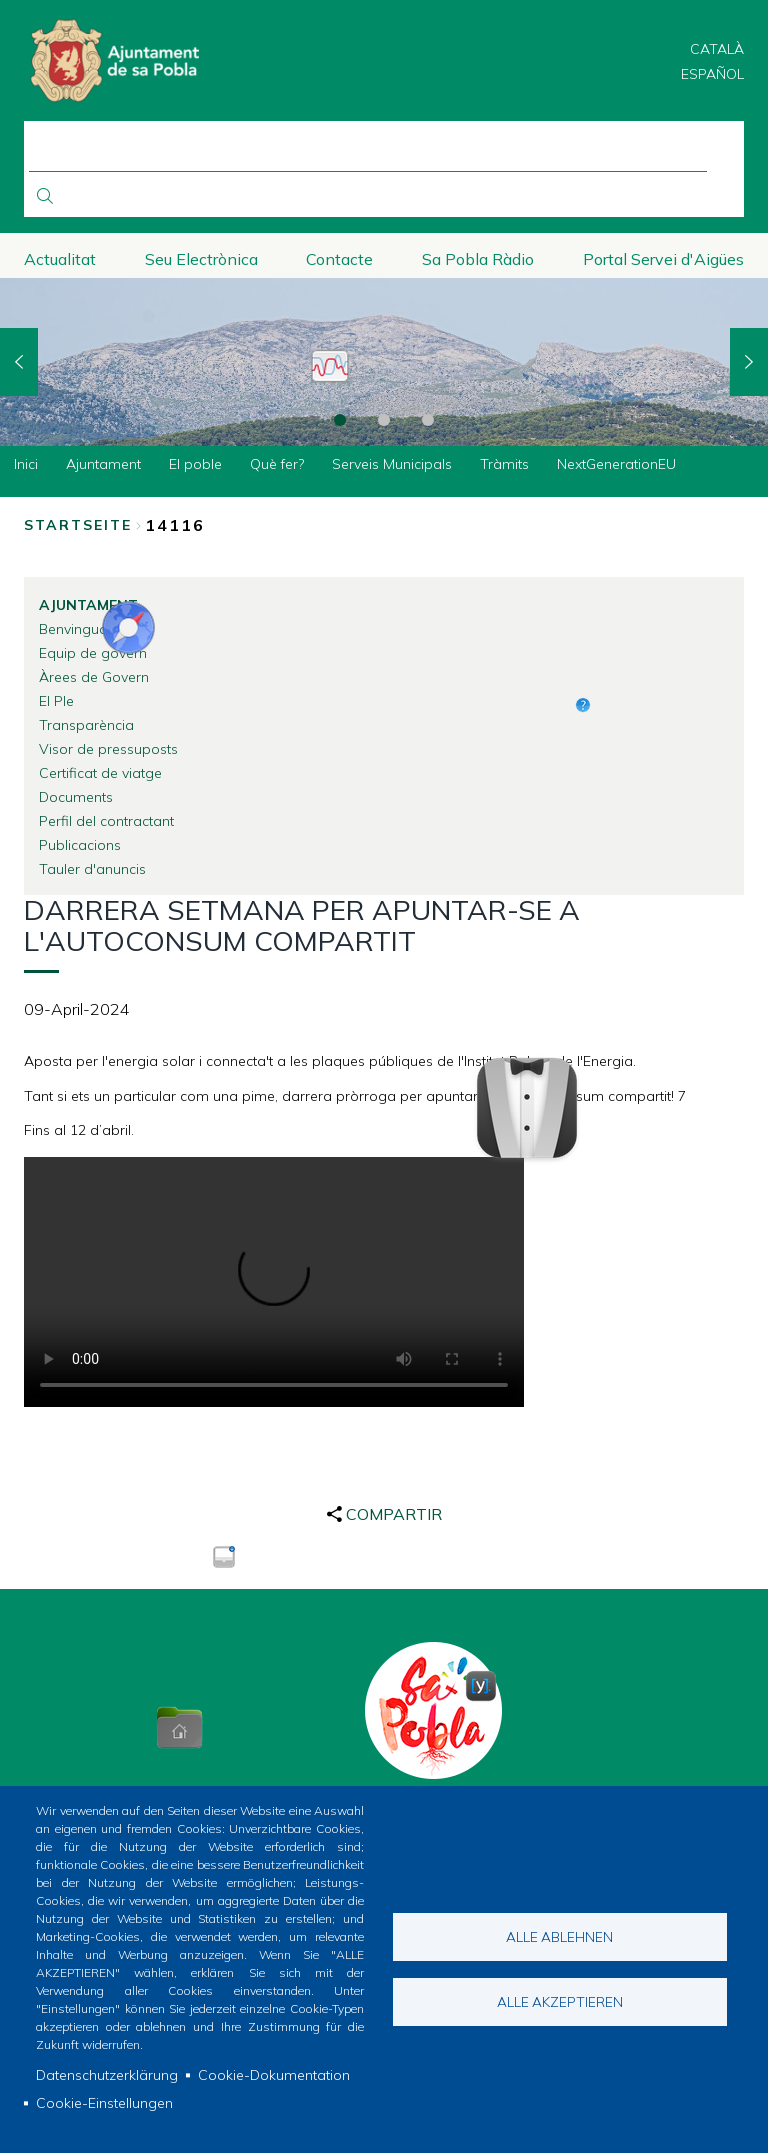 This screenshot has height=2153, width=768. What do you see at coordinates (481, 1686) in the screenshot?
I see `launch ipython interactive python shell` at bounding box center [481, 1686].